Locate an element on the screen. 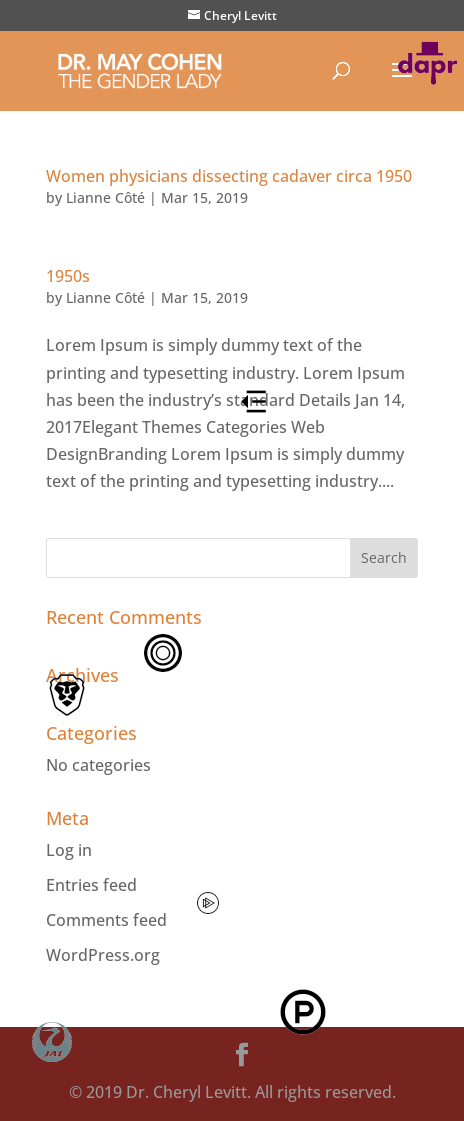 Image resolution: width=464 pixels, height=1121 pixels. open zen browser is located at coordinates (163, 653).